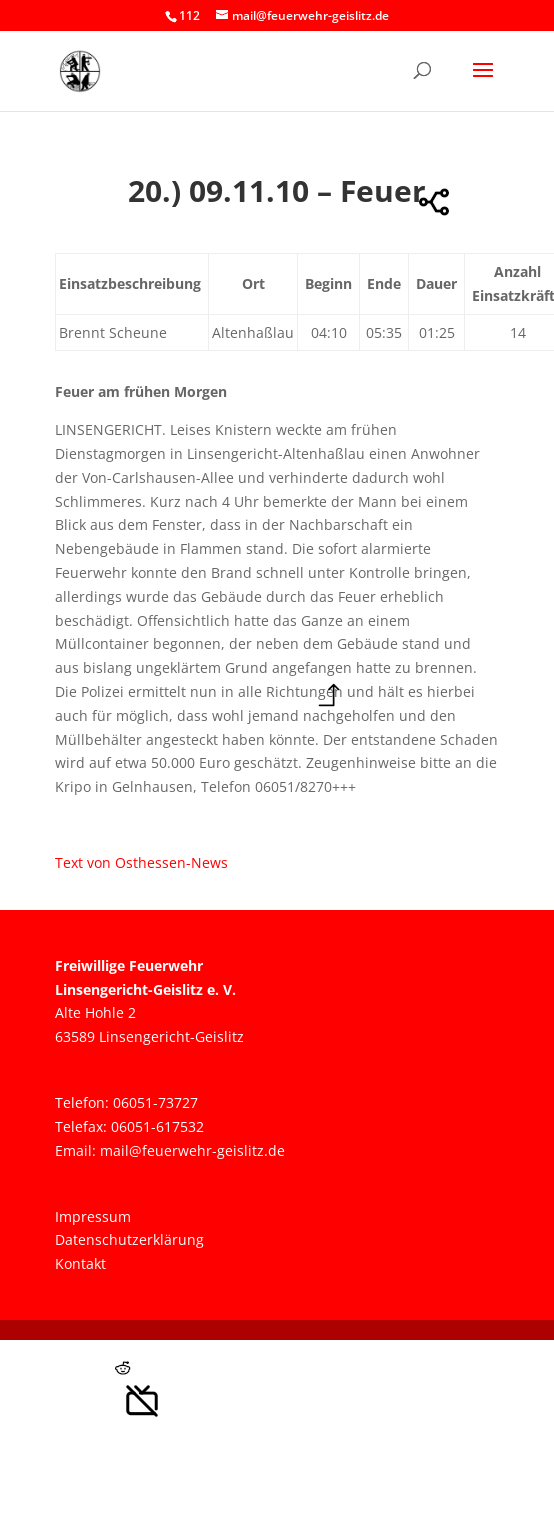 The height and width of the screenshot is (1533, 554). I want to click on tv or display is currently off or disabled, so click(142, 1401).